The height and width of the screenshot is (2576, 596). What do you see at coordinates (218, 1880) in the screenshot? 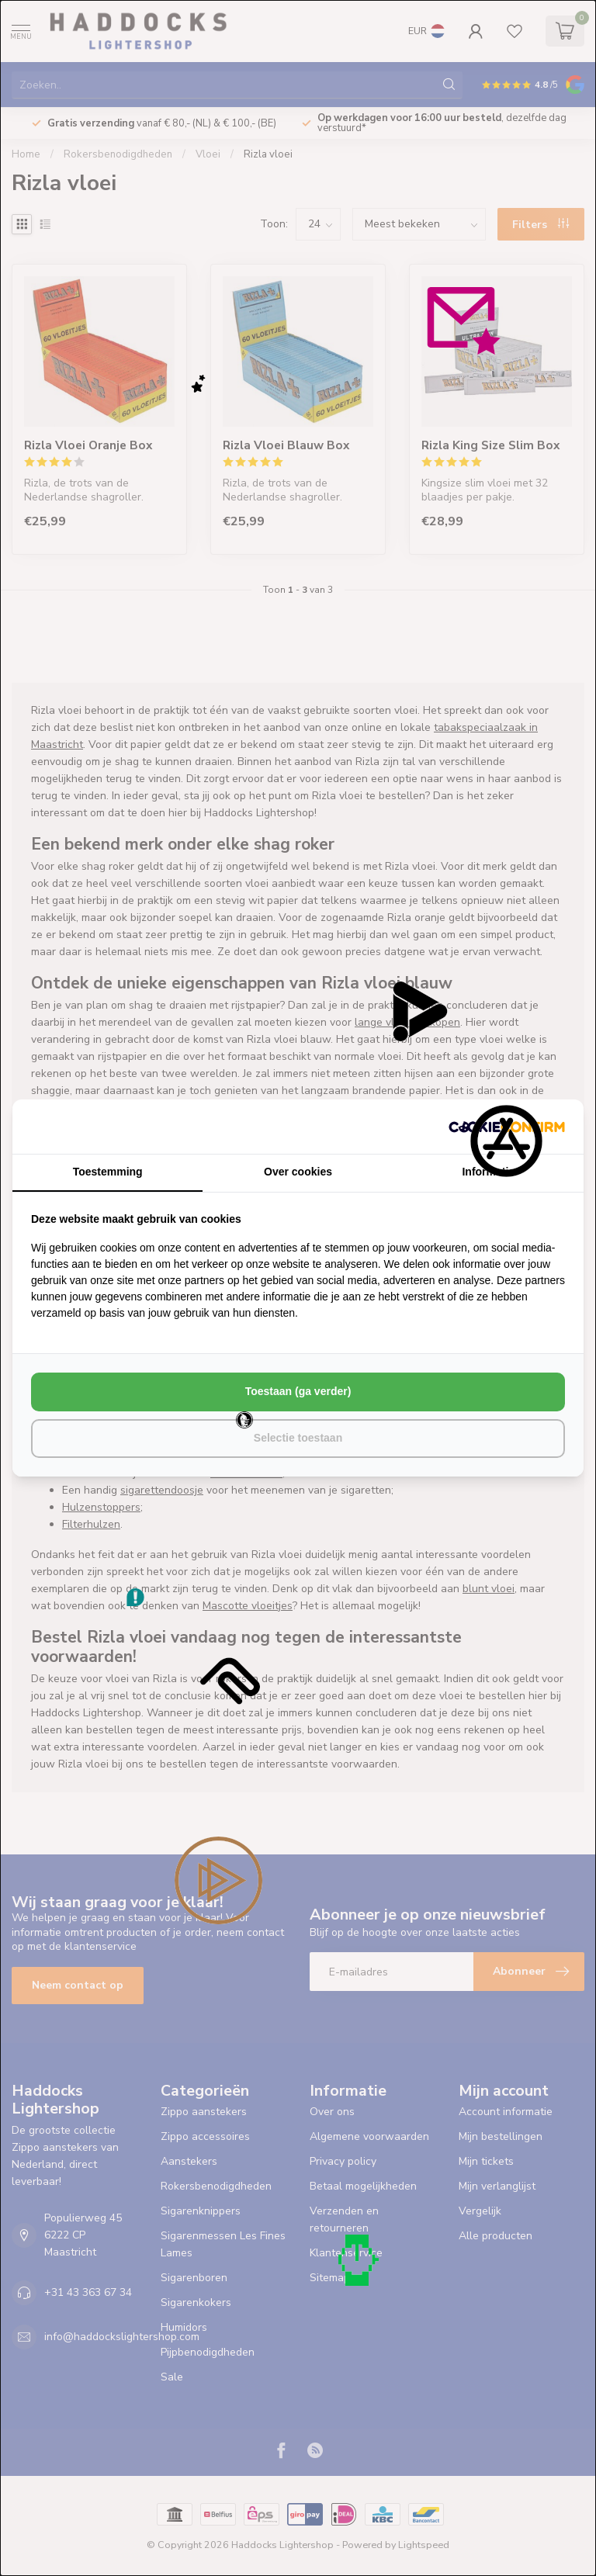
I see `open Pluralsight learning platform` at bounding box center [218, 1880].